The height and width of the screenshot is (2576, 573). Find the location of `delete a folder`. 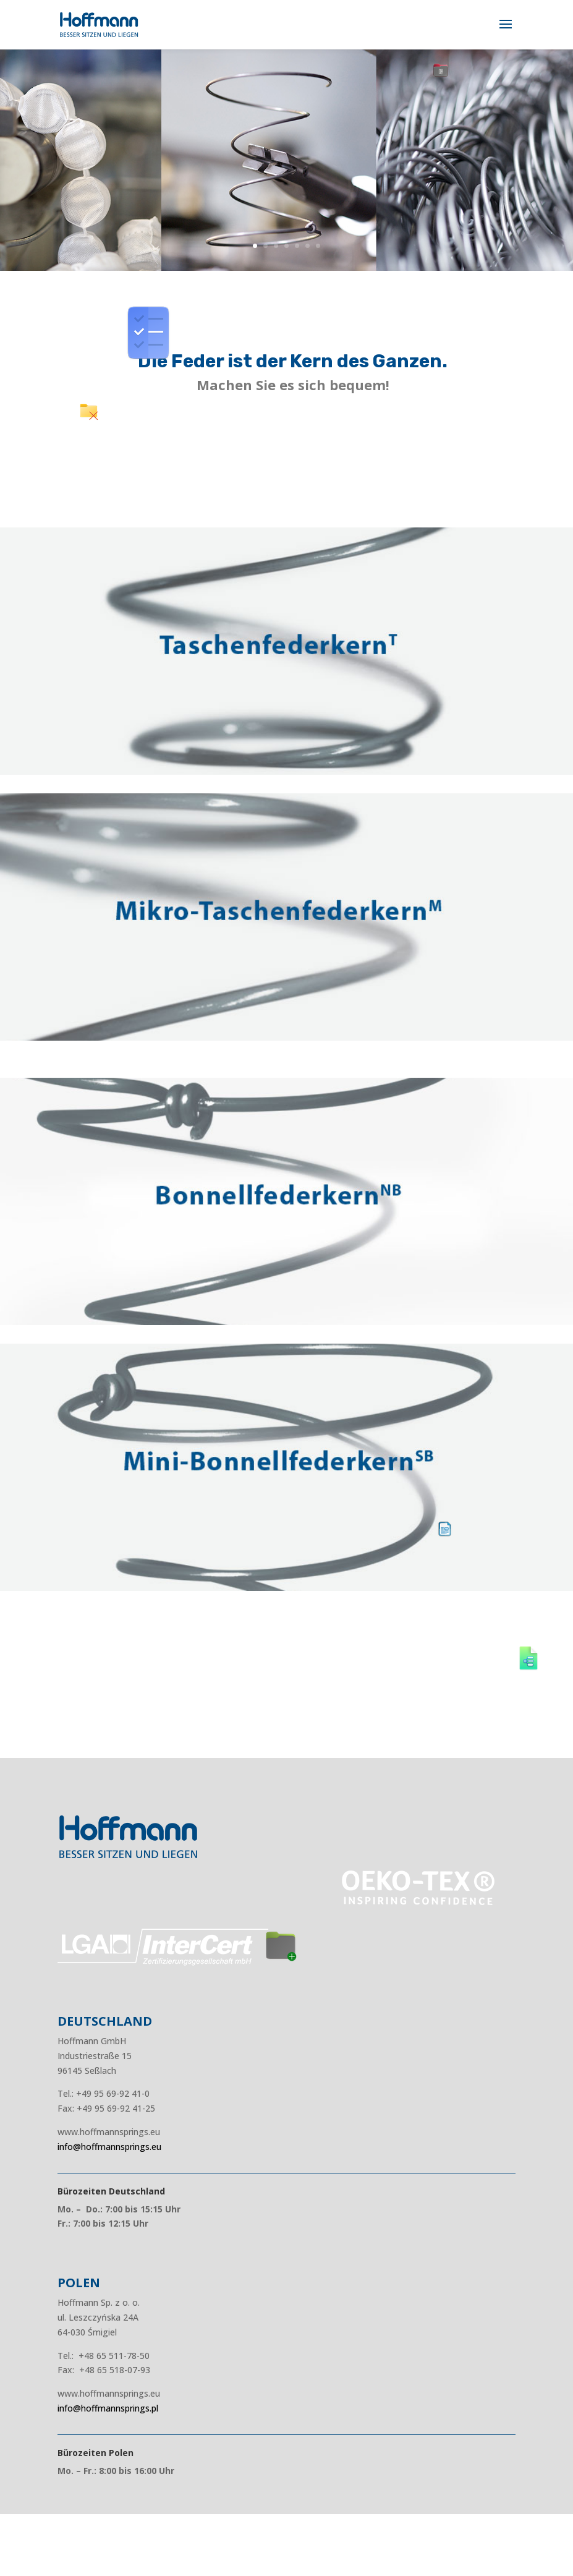

delete a folder is located at coordinates (88, 411).